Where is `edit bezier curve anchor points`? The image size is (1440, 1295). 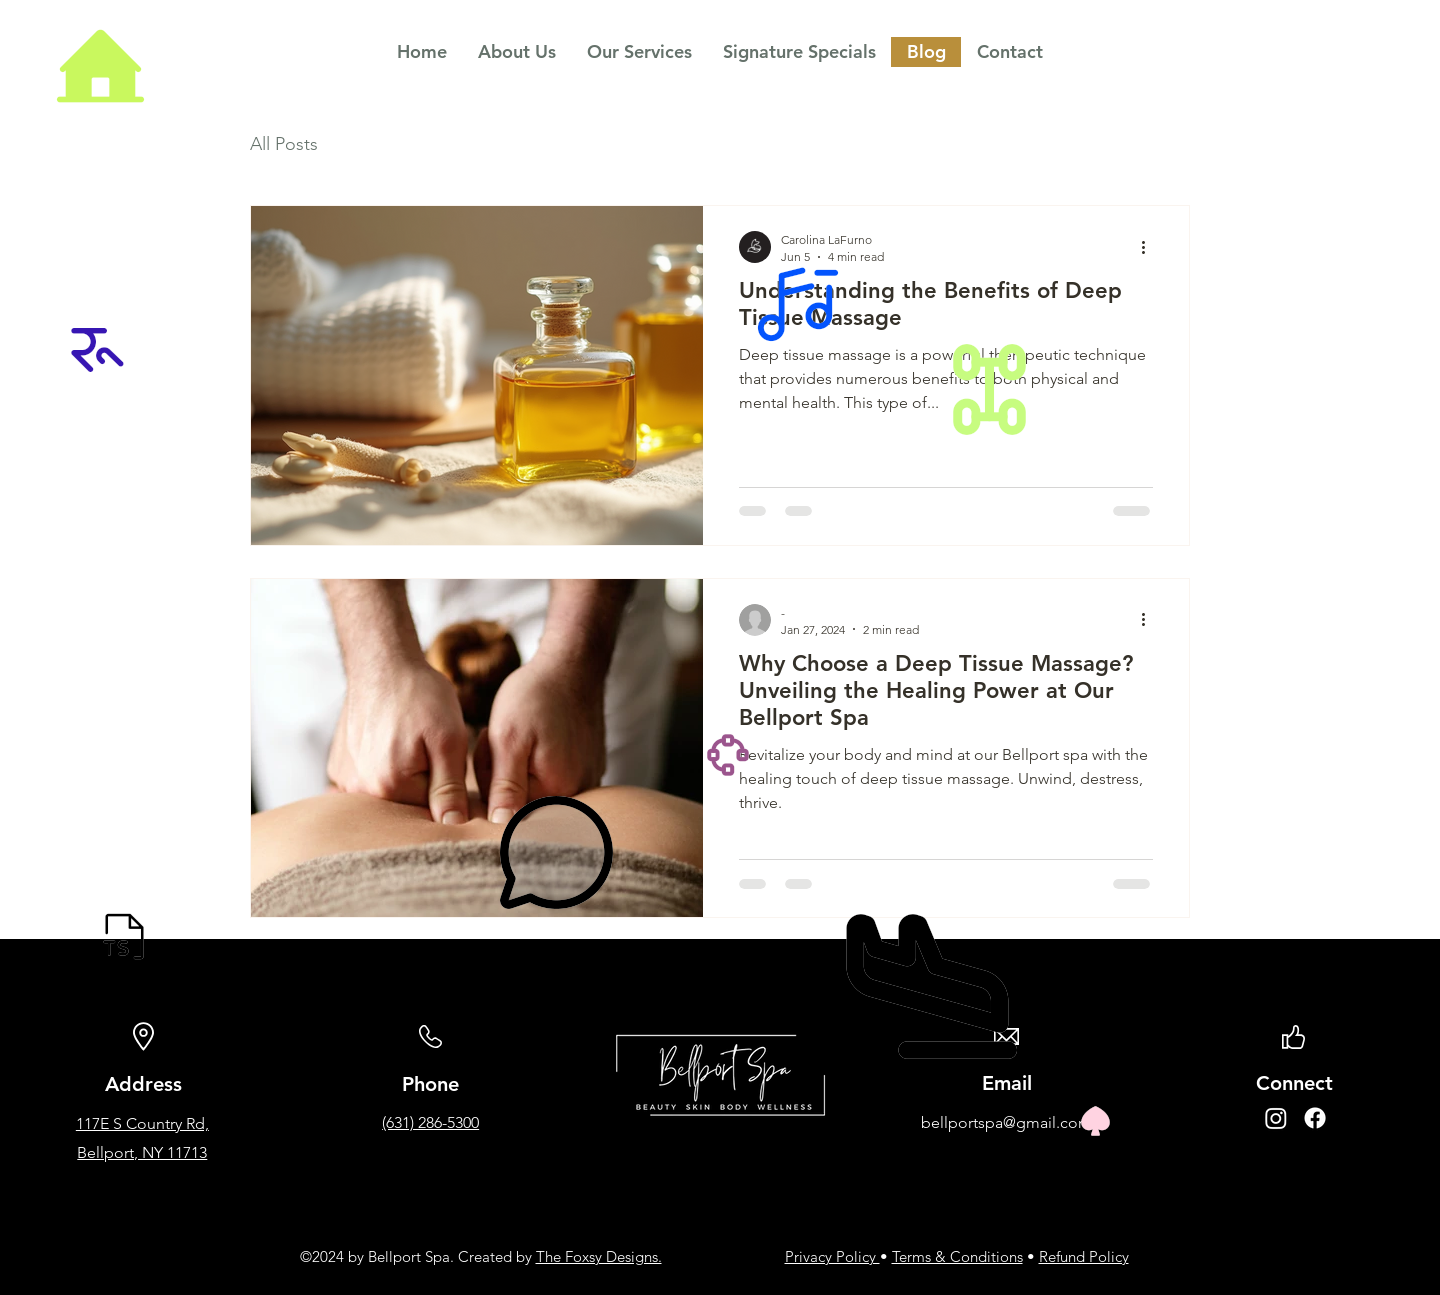 edit bezier curve anchor points is located at coordinates (728, 755).